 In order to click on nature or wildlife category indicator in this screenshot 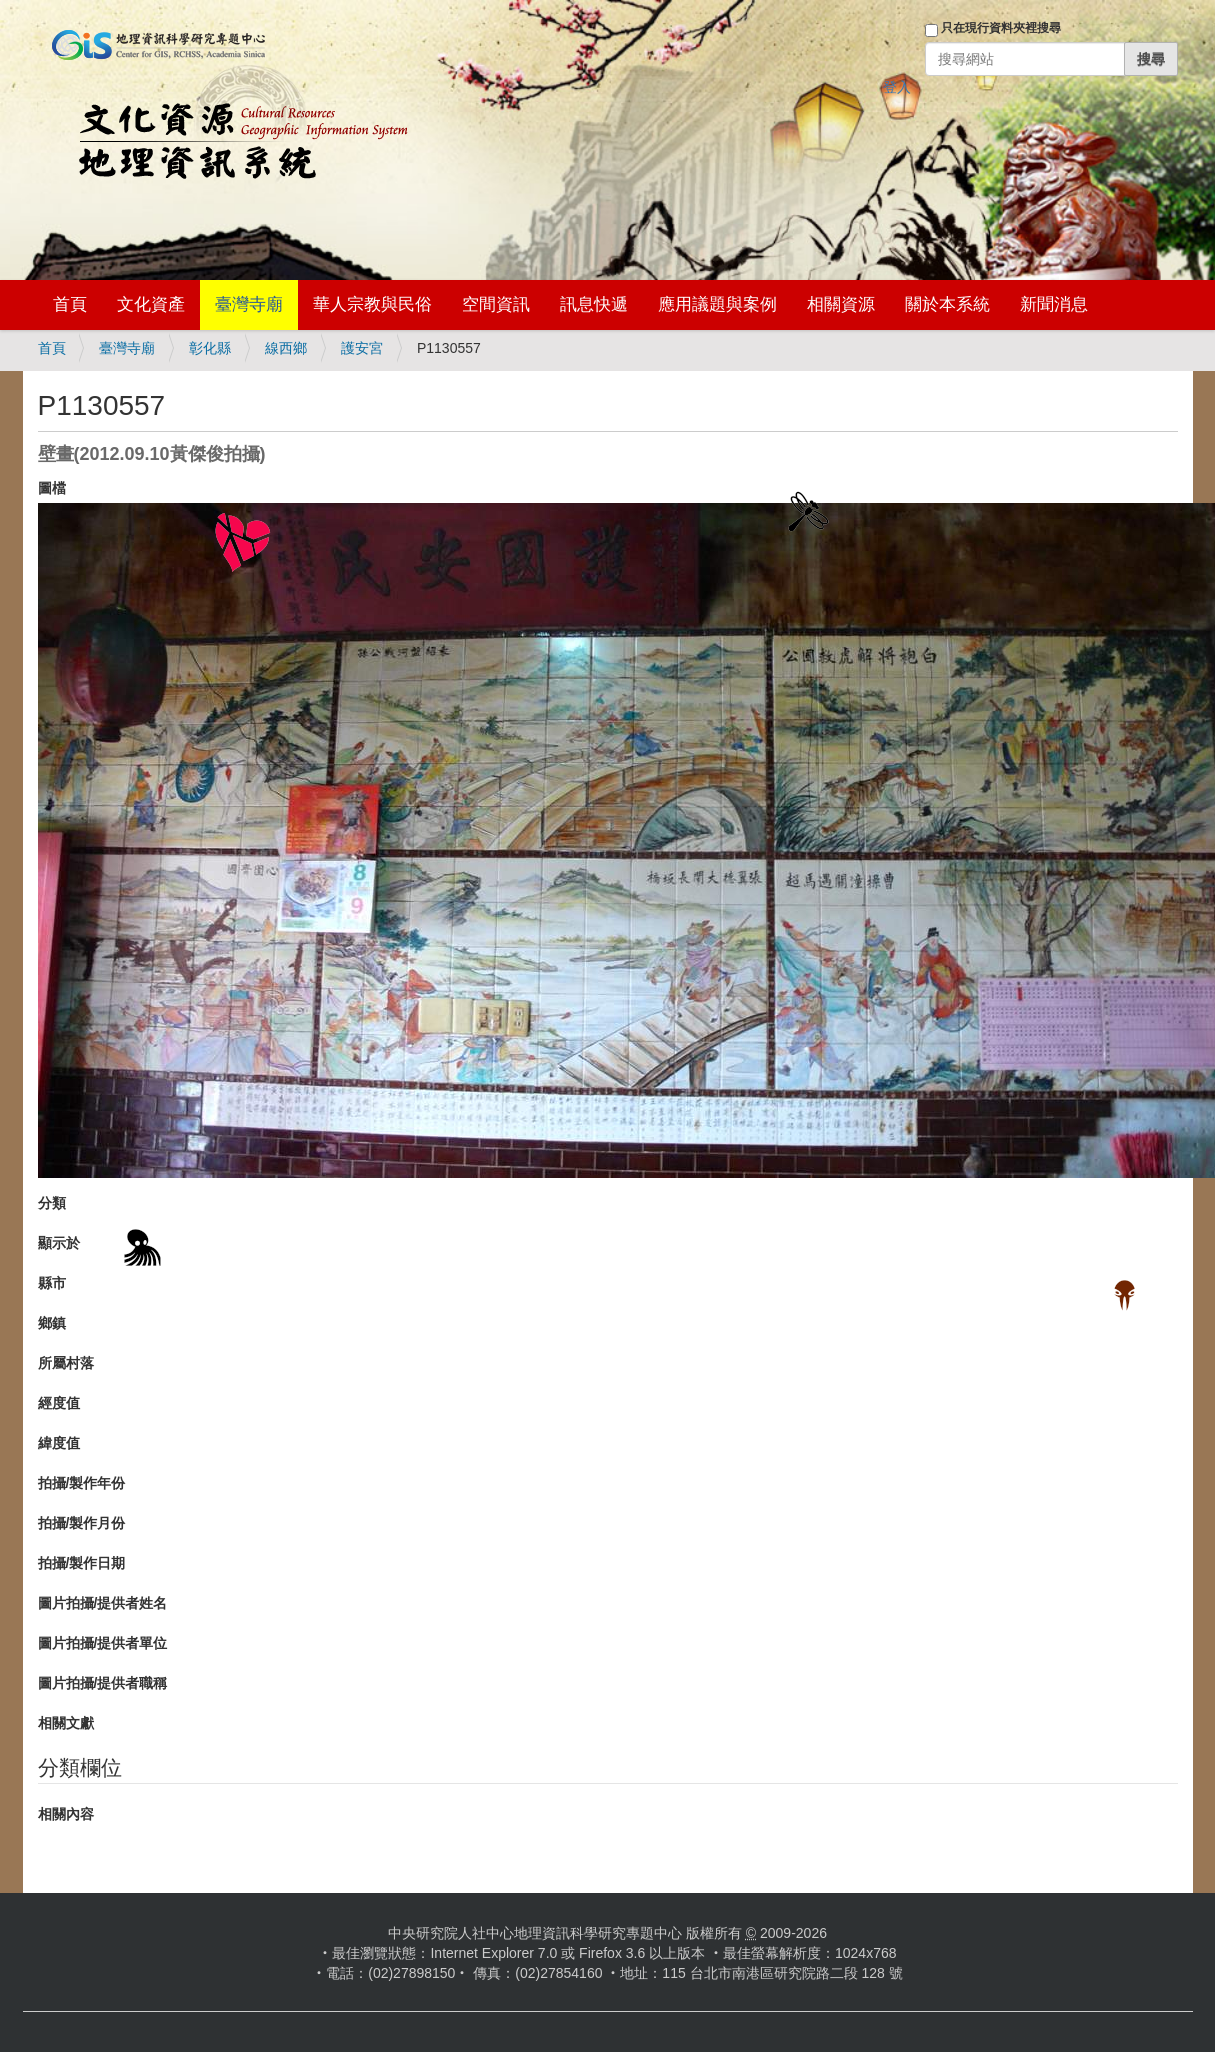, I will do `click(808, 511)`.